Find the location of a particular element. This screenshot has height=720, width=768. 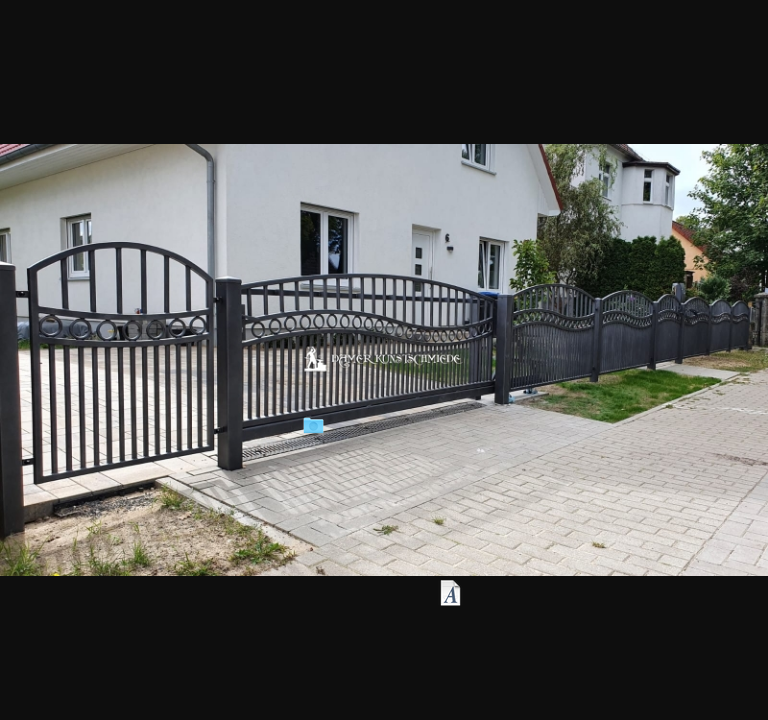

access font settings or typography options is located at coordinates (450, 593).